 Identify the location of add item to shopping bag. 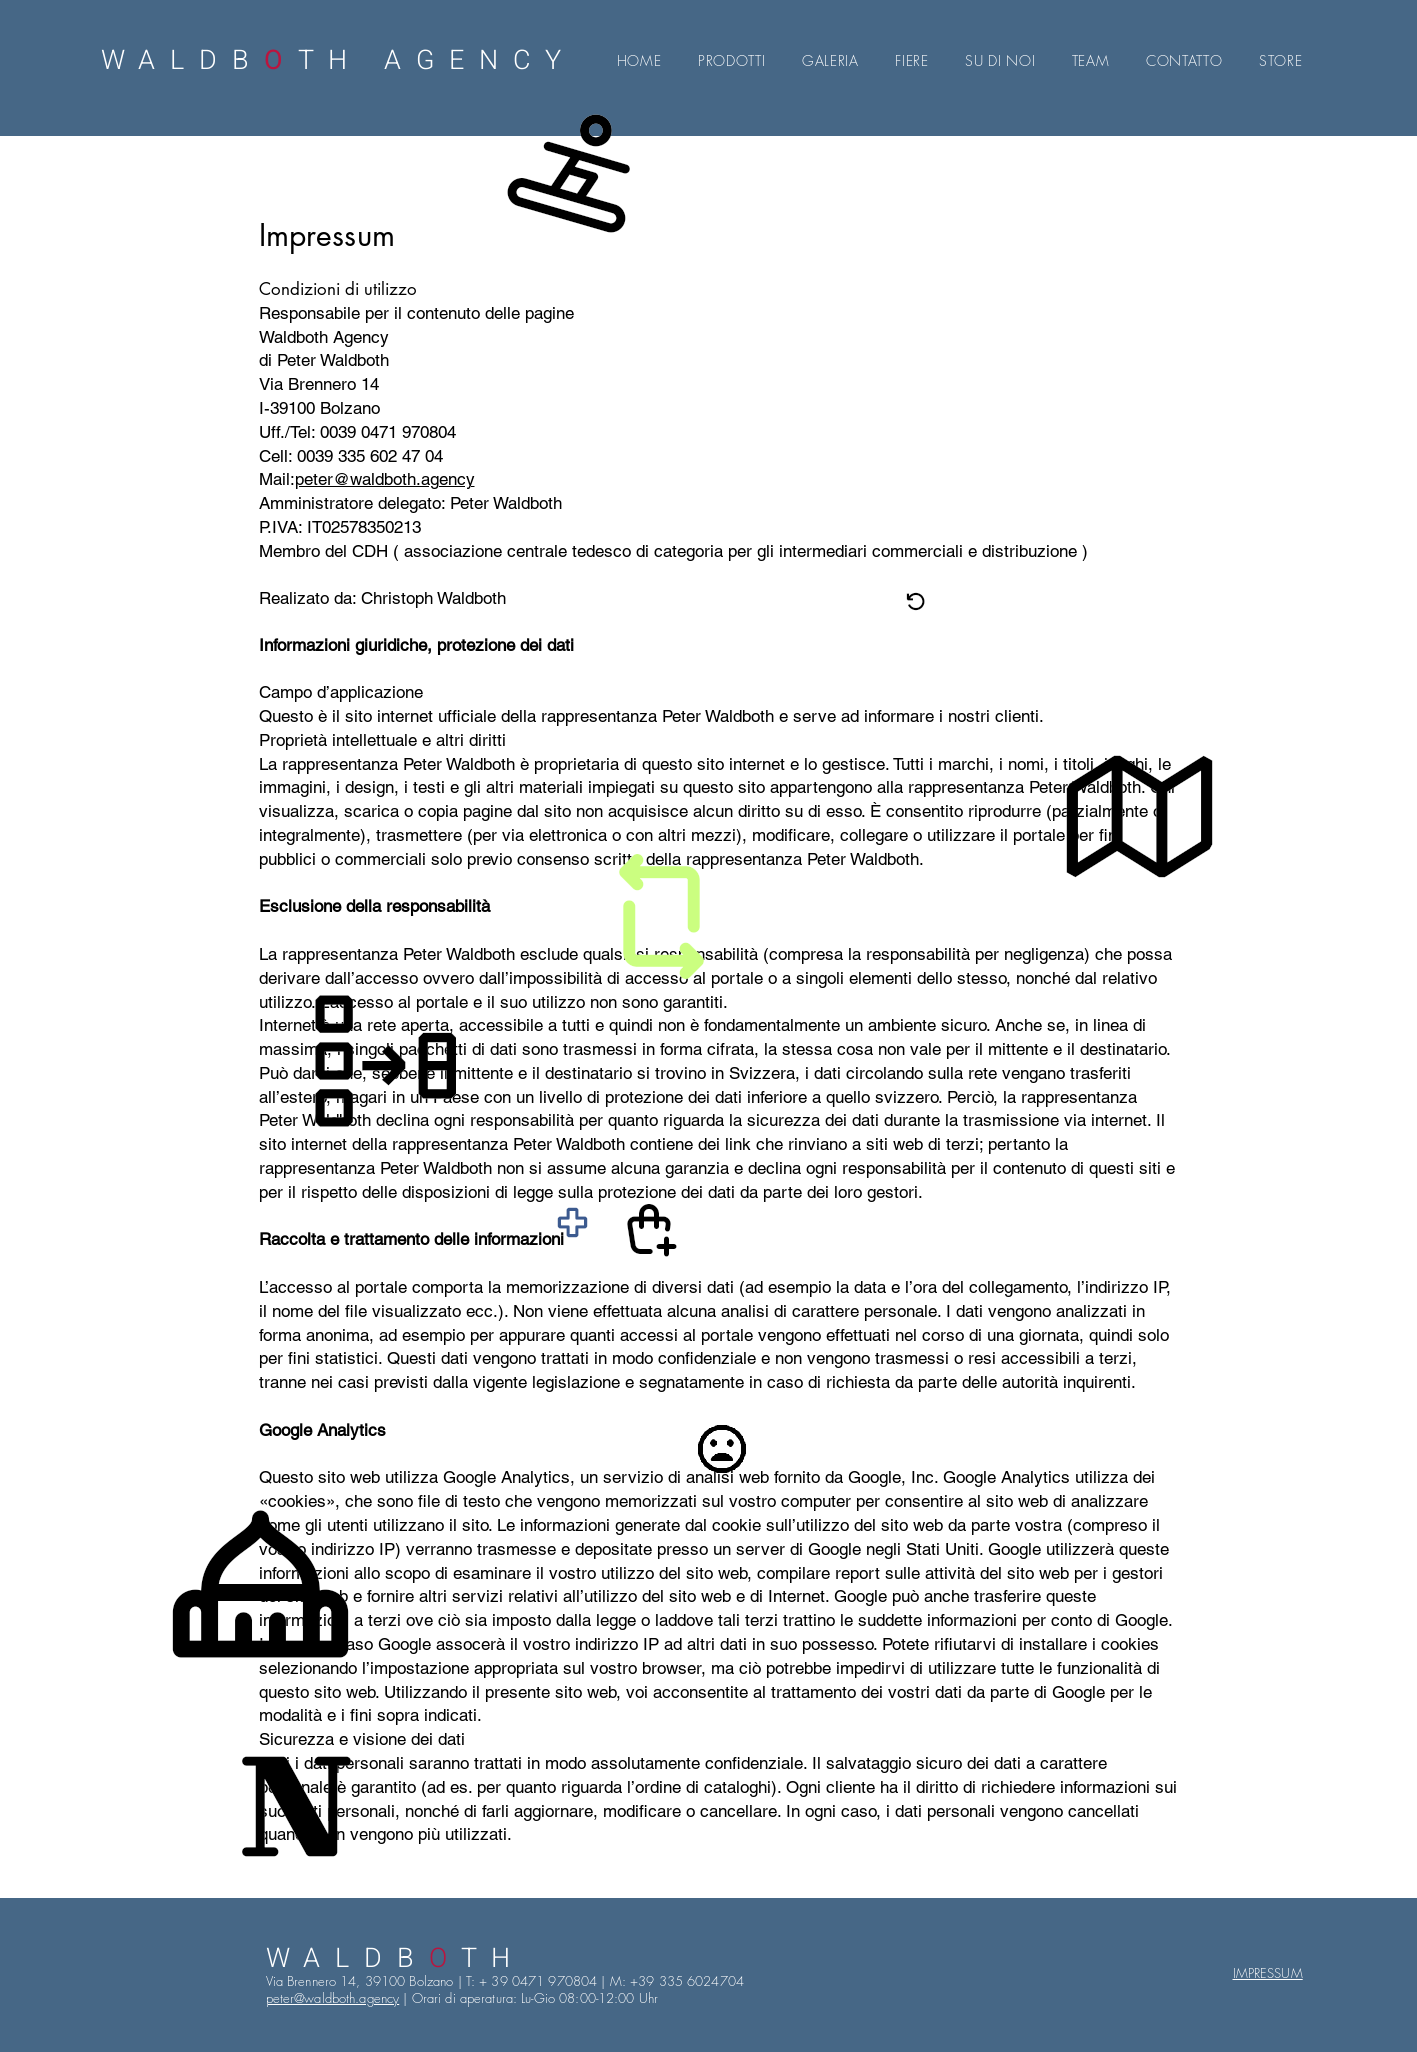
(649, 1229).